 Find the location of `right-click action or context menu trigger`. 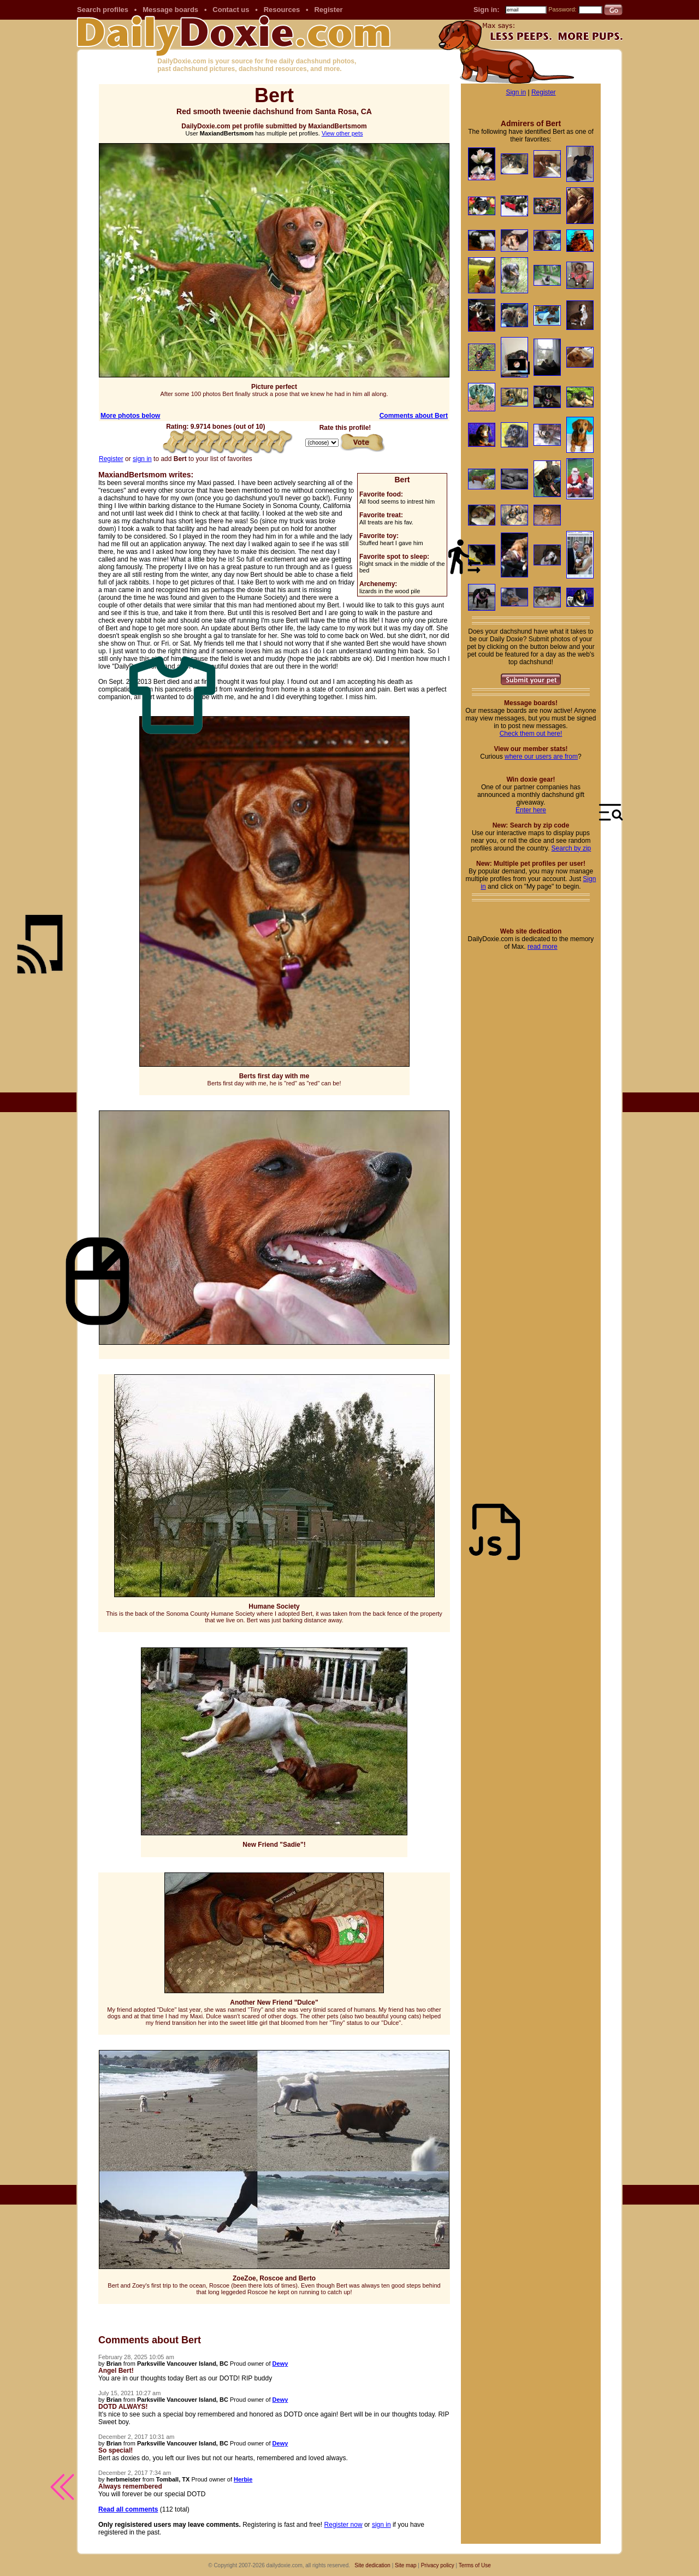

right-click action or context menu trigger is located at coordinates (97, 1281).